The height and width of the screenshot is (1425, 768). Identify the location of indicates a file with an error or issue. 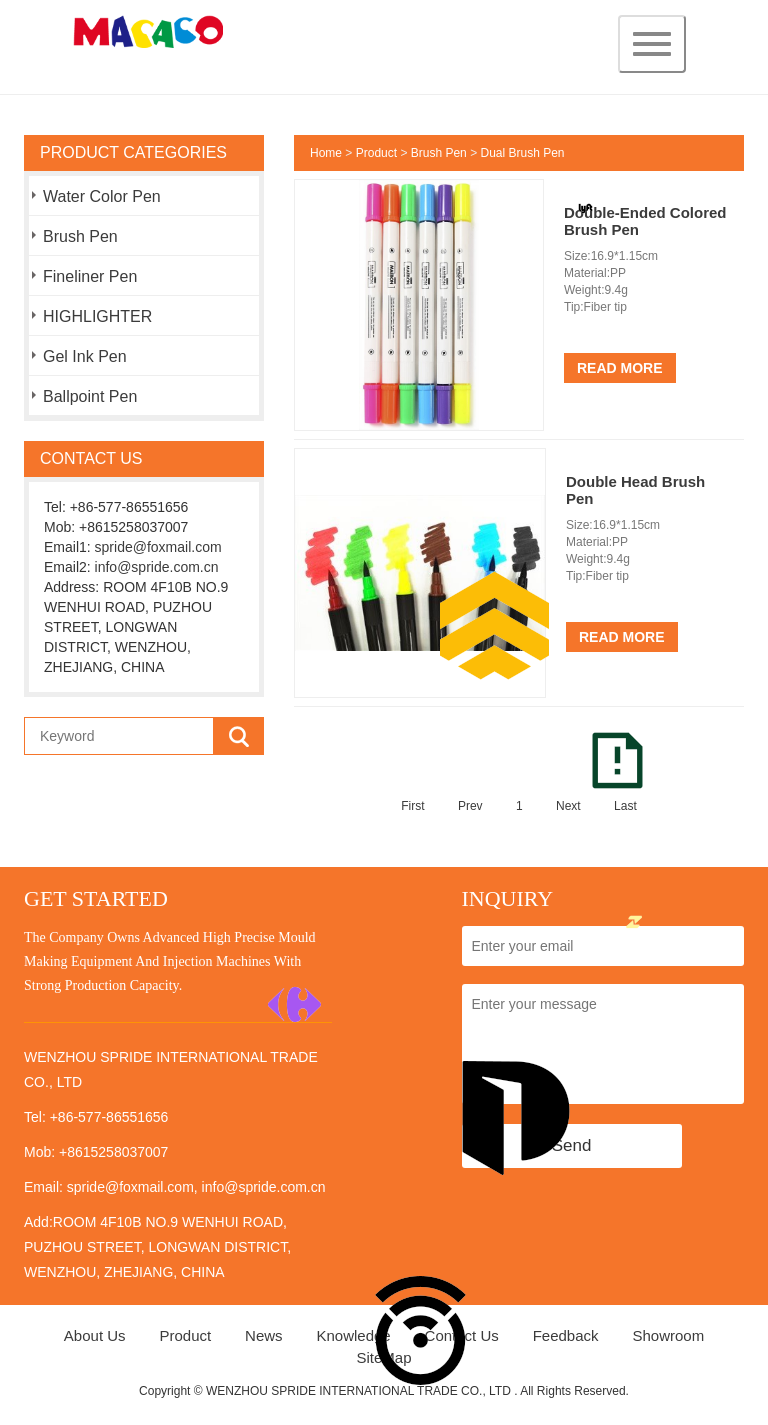
(617, 760).